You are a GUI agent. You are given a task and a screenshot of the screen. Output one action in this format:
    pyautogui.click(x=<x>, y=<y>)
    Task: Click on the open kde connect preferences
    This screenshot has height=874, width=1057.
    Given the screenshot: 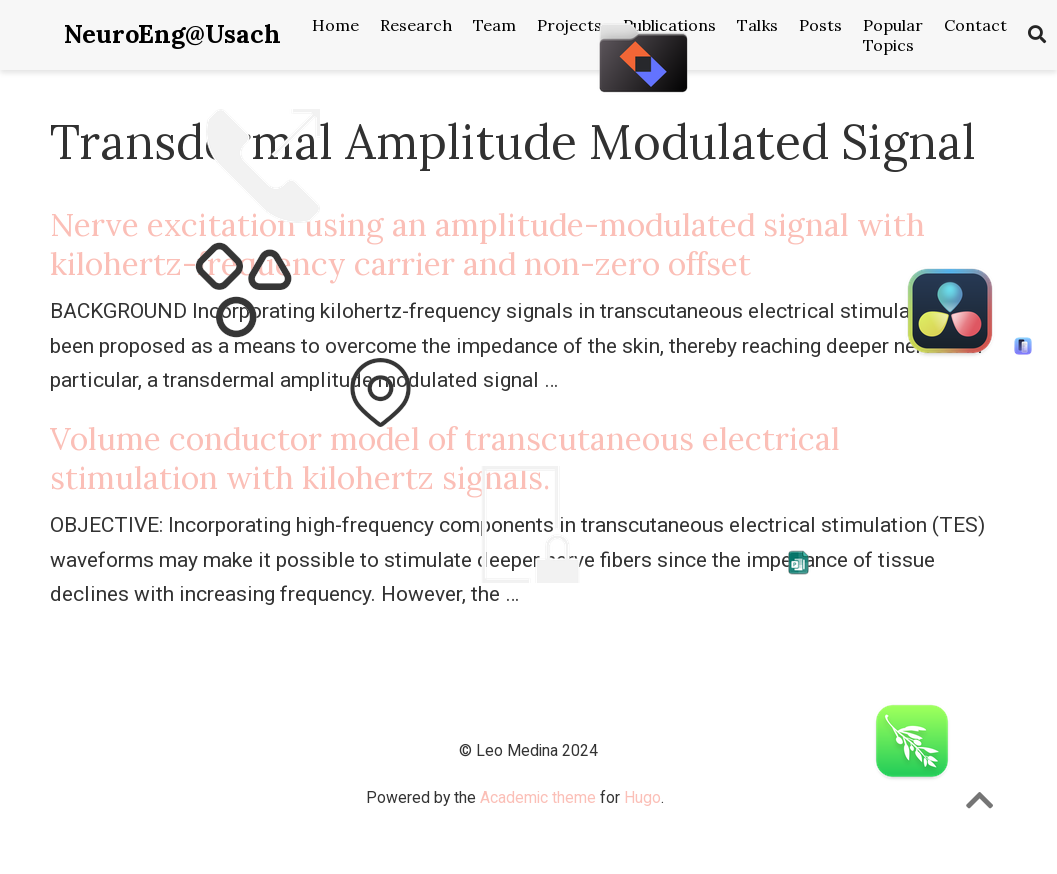 What is the action you would take?
    pyautogui.click(x=1023, y=346)
    